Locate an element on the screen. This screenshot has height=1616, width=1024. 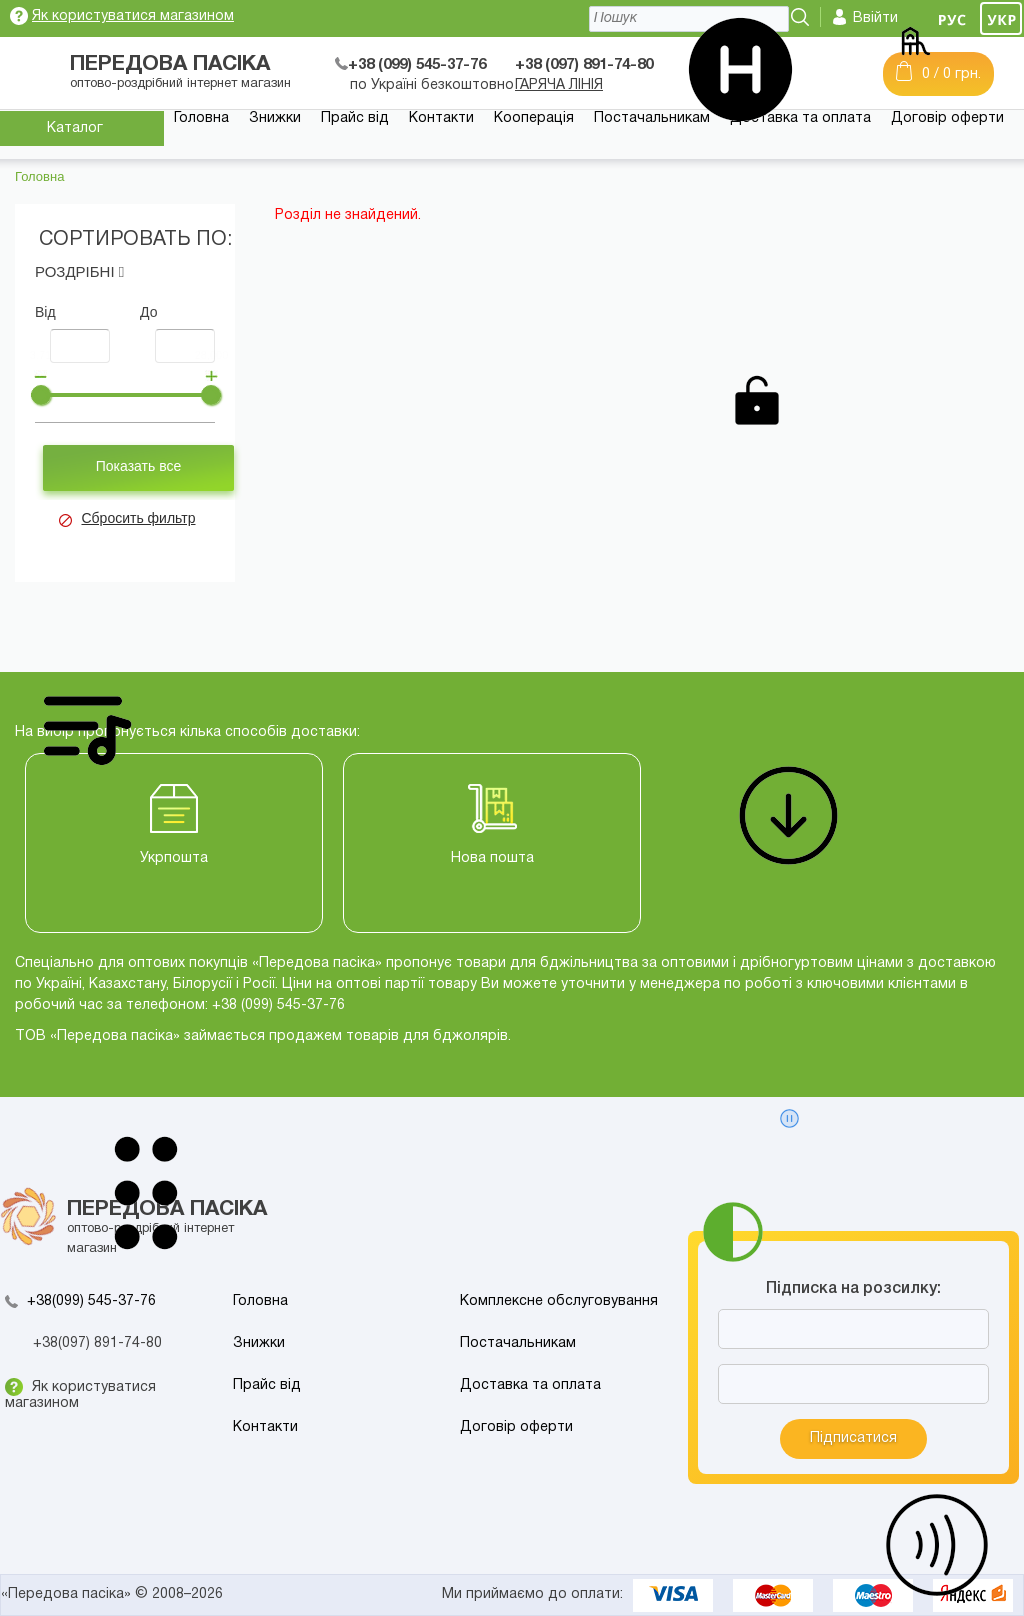
adjust display contrast settings is located at coordinates (733, 1232).